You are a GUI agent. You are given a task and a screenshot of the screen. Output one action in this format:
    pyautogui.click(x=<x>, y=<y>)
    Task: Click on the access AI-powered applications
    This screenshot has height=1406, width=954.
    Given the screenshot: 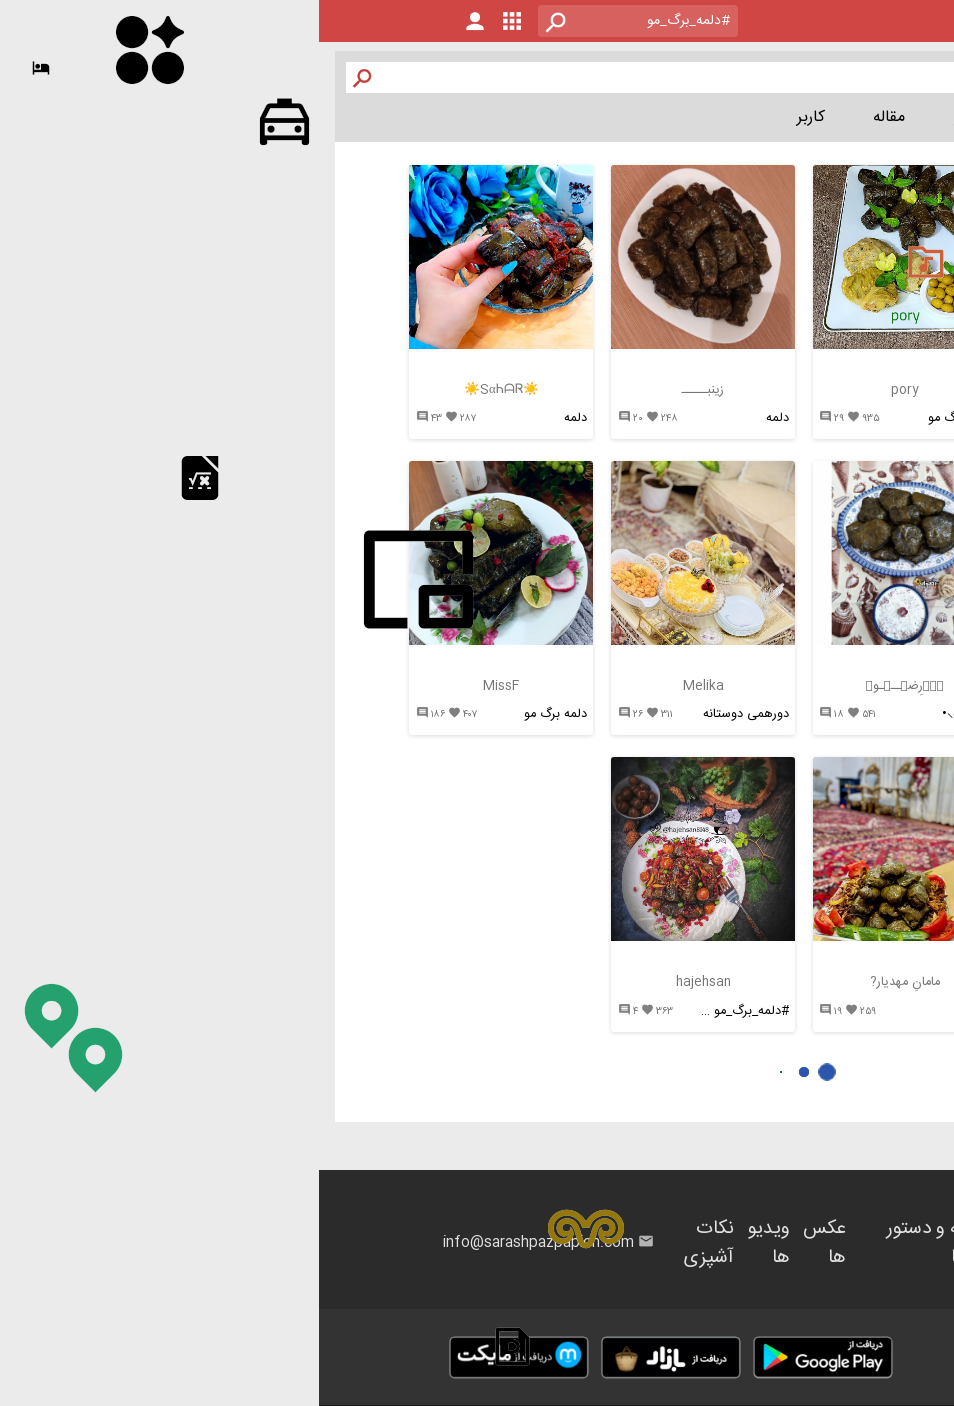 What is the action you would take?
    pyautogui.click(x=150, y=50)
    